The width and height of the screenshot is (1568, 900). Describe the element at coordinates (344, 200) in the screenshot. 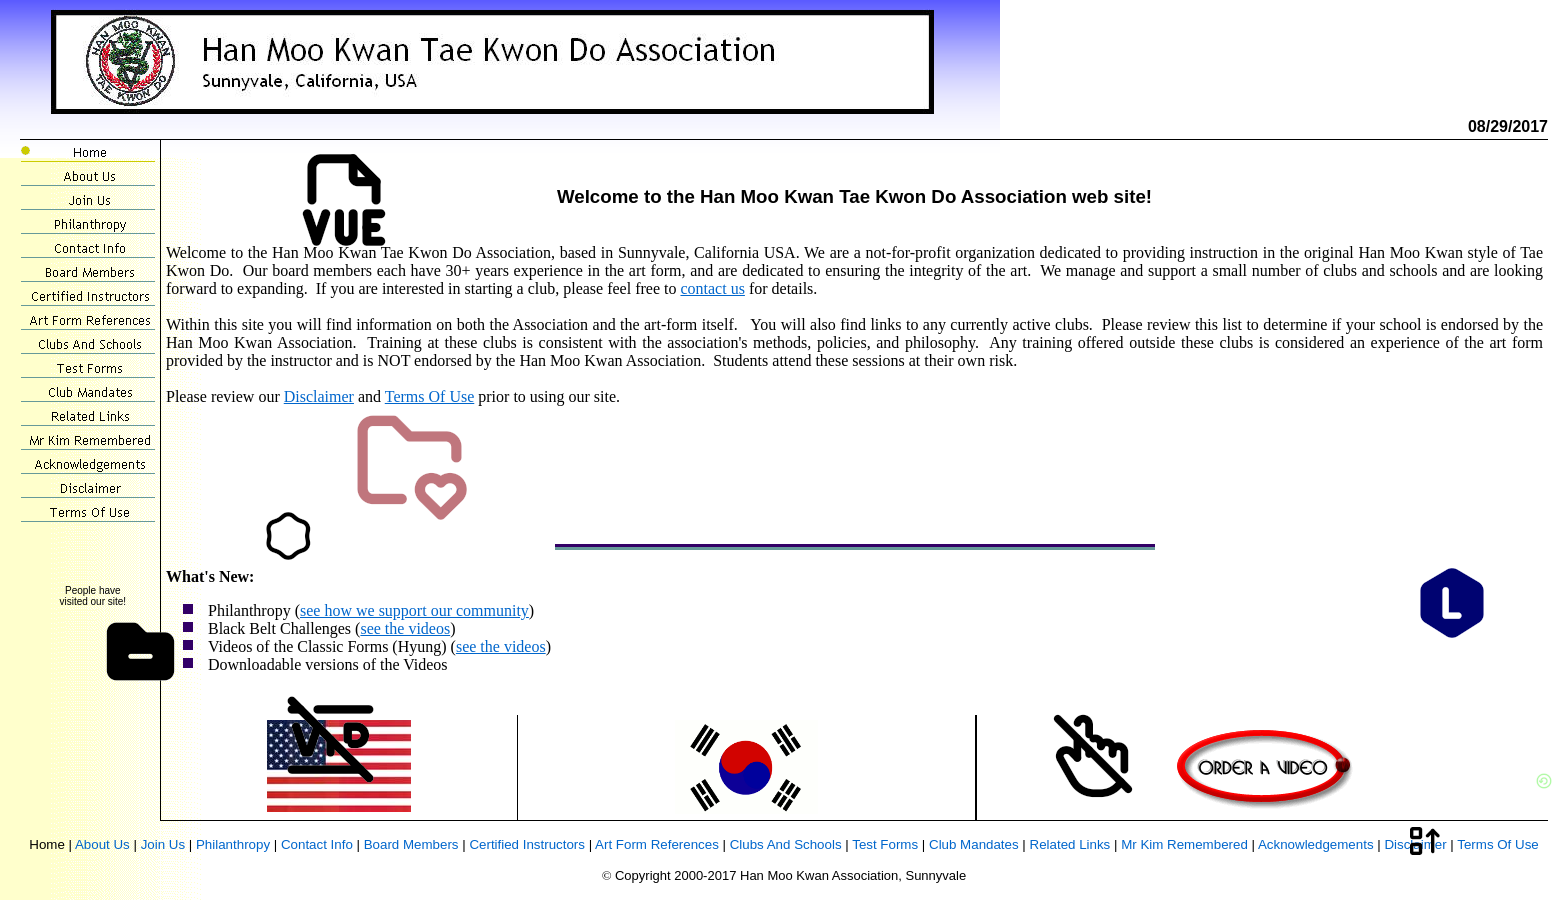

I see `vue.js file type indicator` at that location.